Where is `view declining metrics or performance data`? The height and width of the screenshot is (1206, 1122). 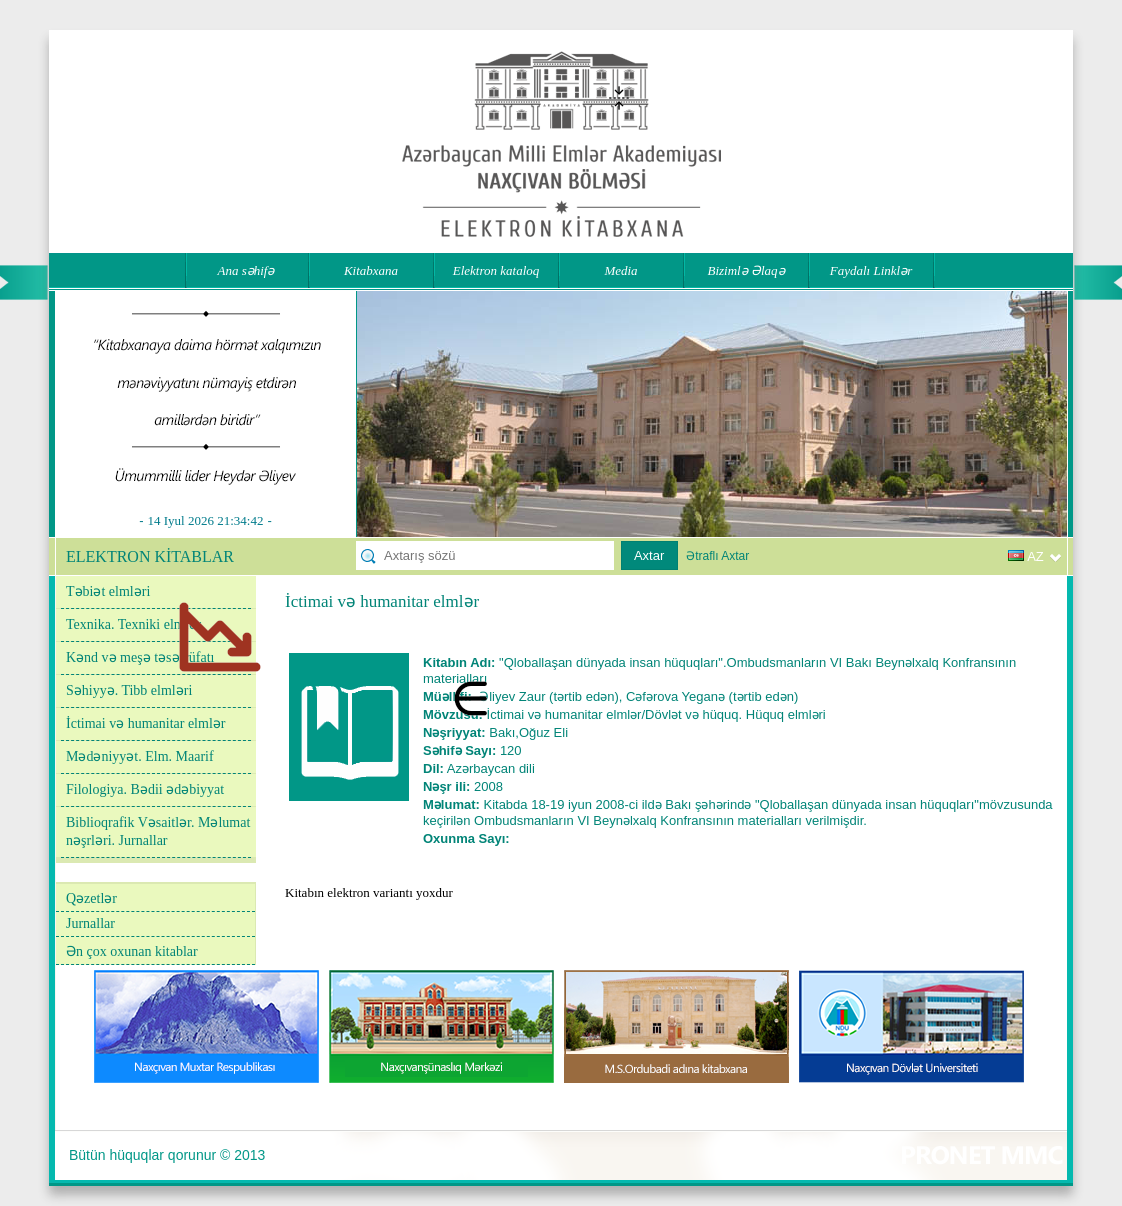 view declining metrics or performance data is located at coordinates (220, 637).